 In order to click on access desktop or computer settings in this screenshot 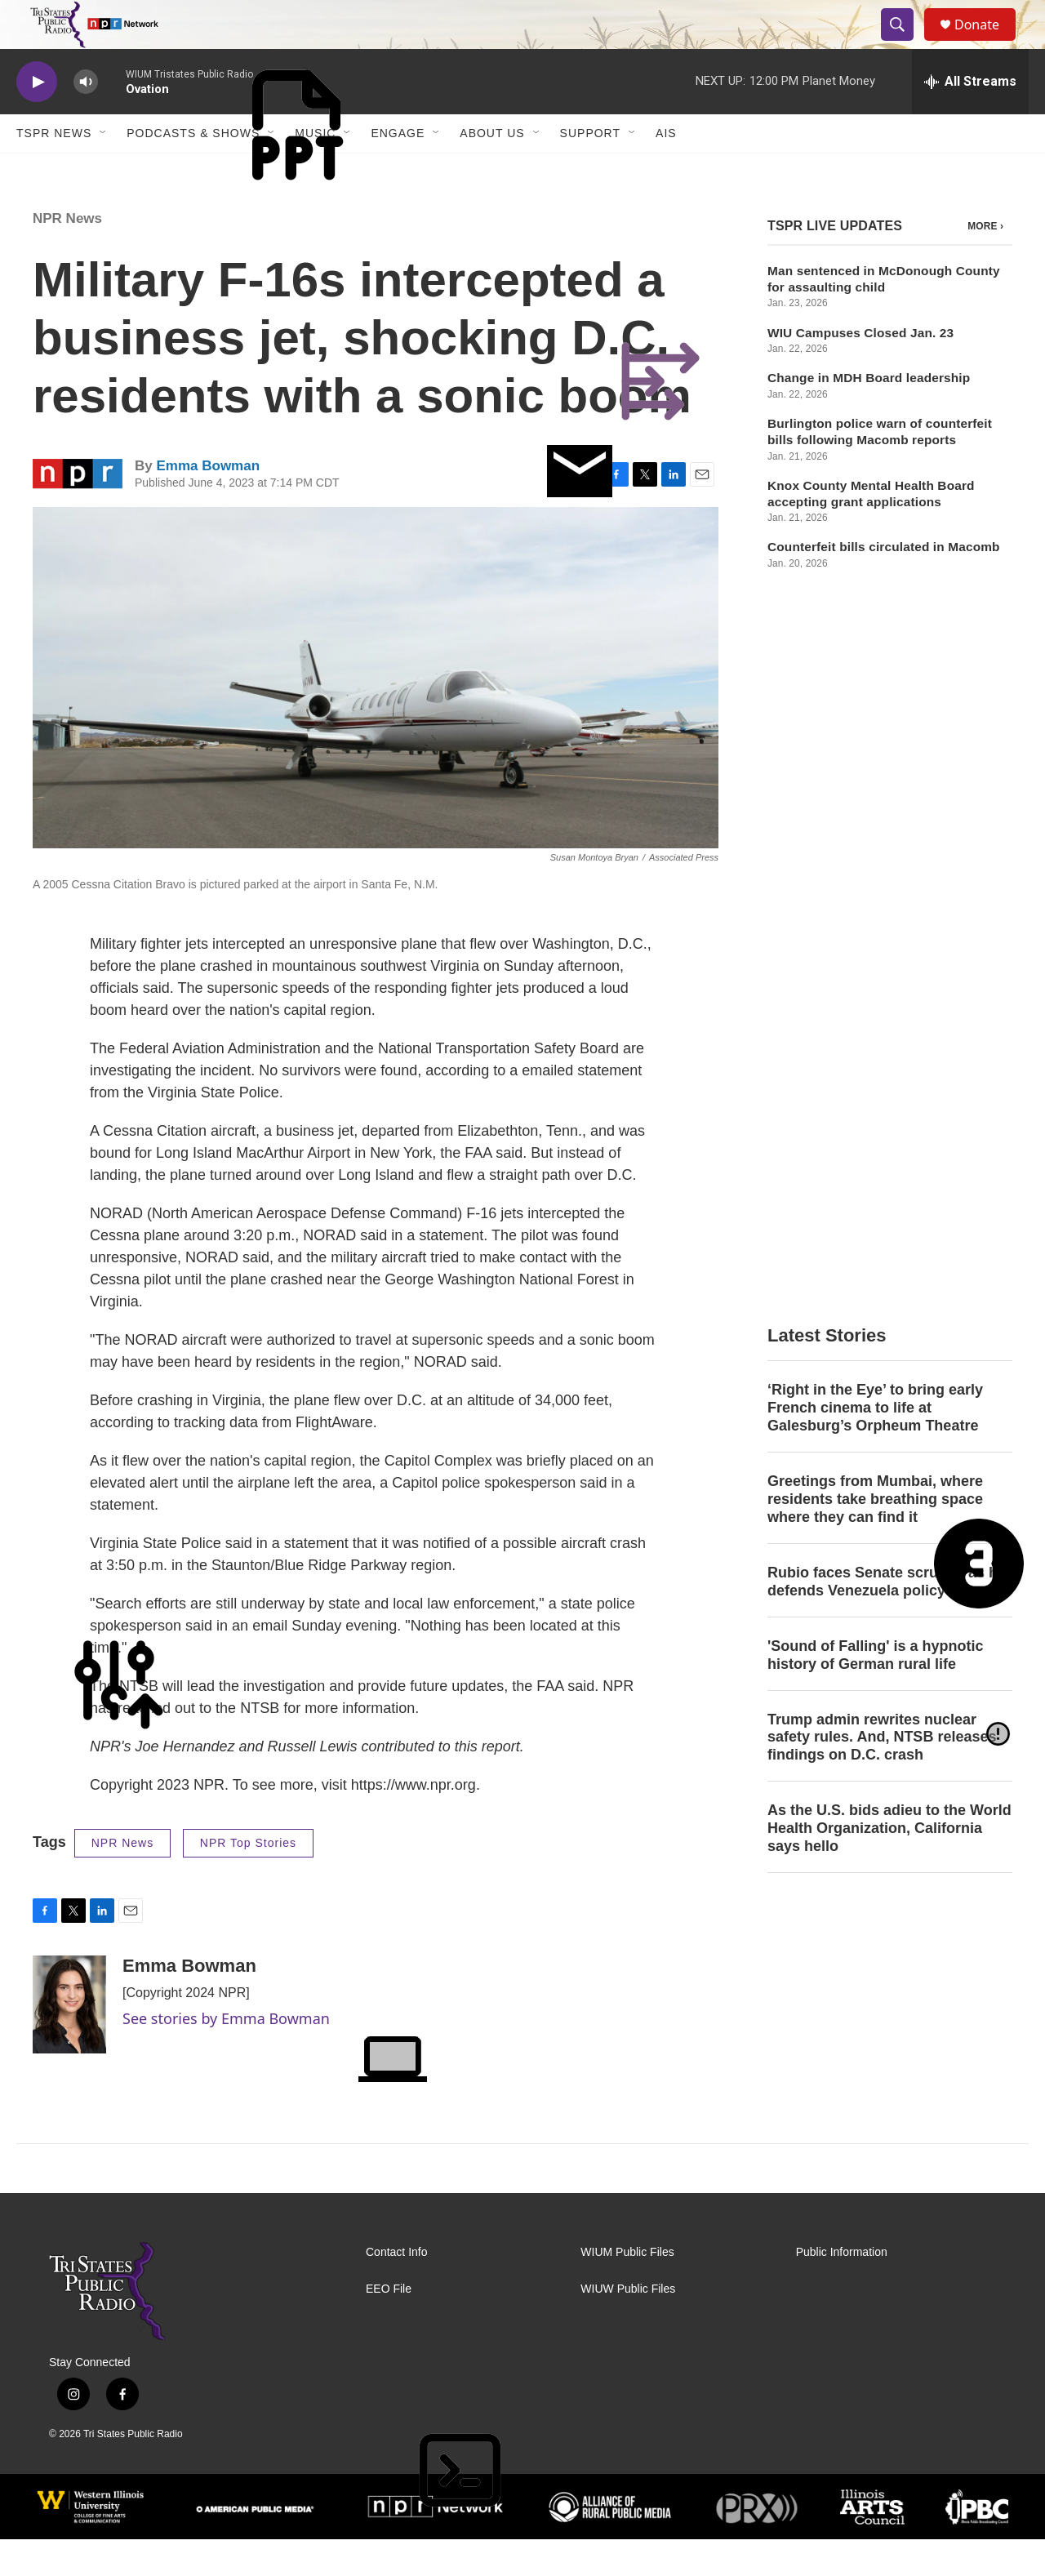, I will do `click(393, 2059)`.